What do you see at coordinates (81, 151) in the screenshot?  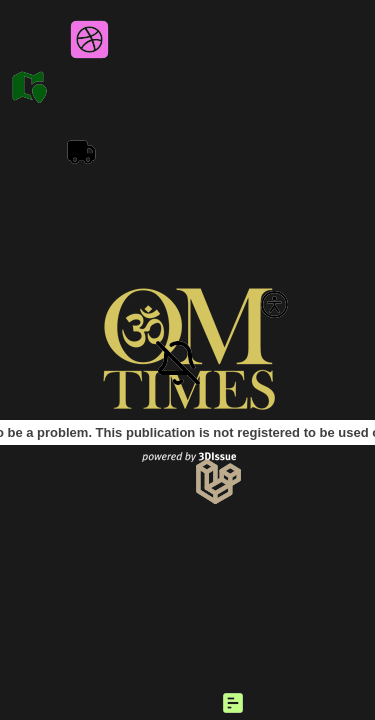 I see `view shipping or delivery status` at bounding box center [81, 151].